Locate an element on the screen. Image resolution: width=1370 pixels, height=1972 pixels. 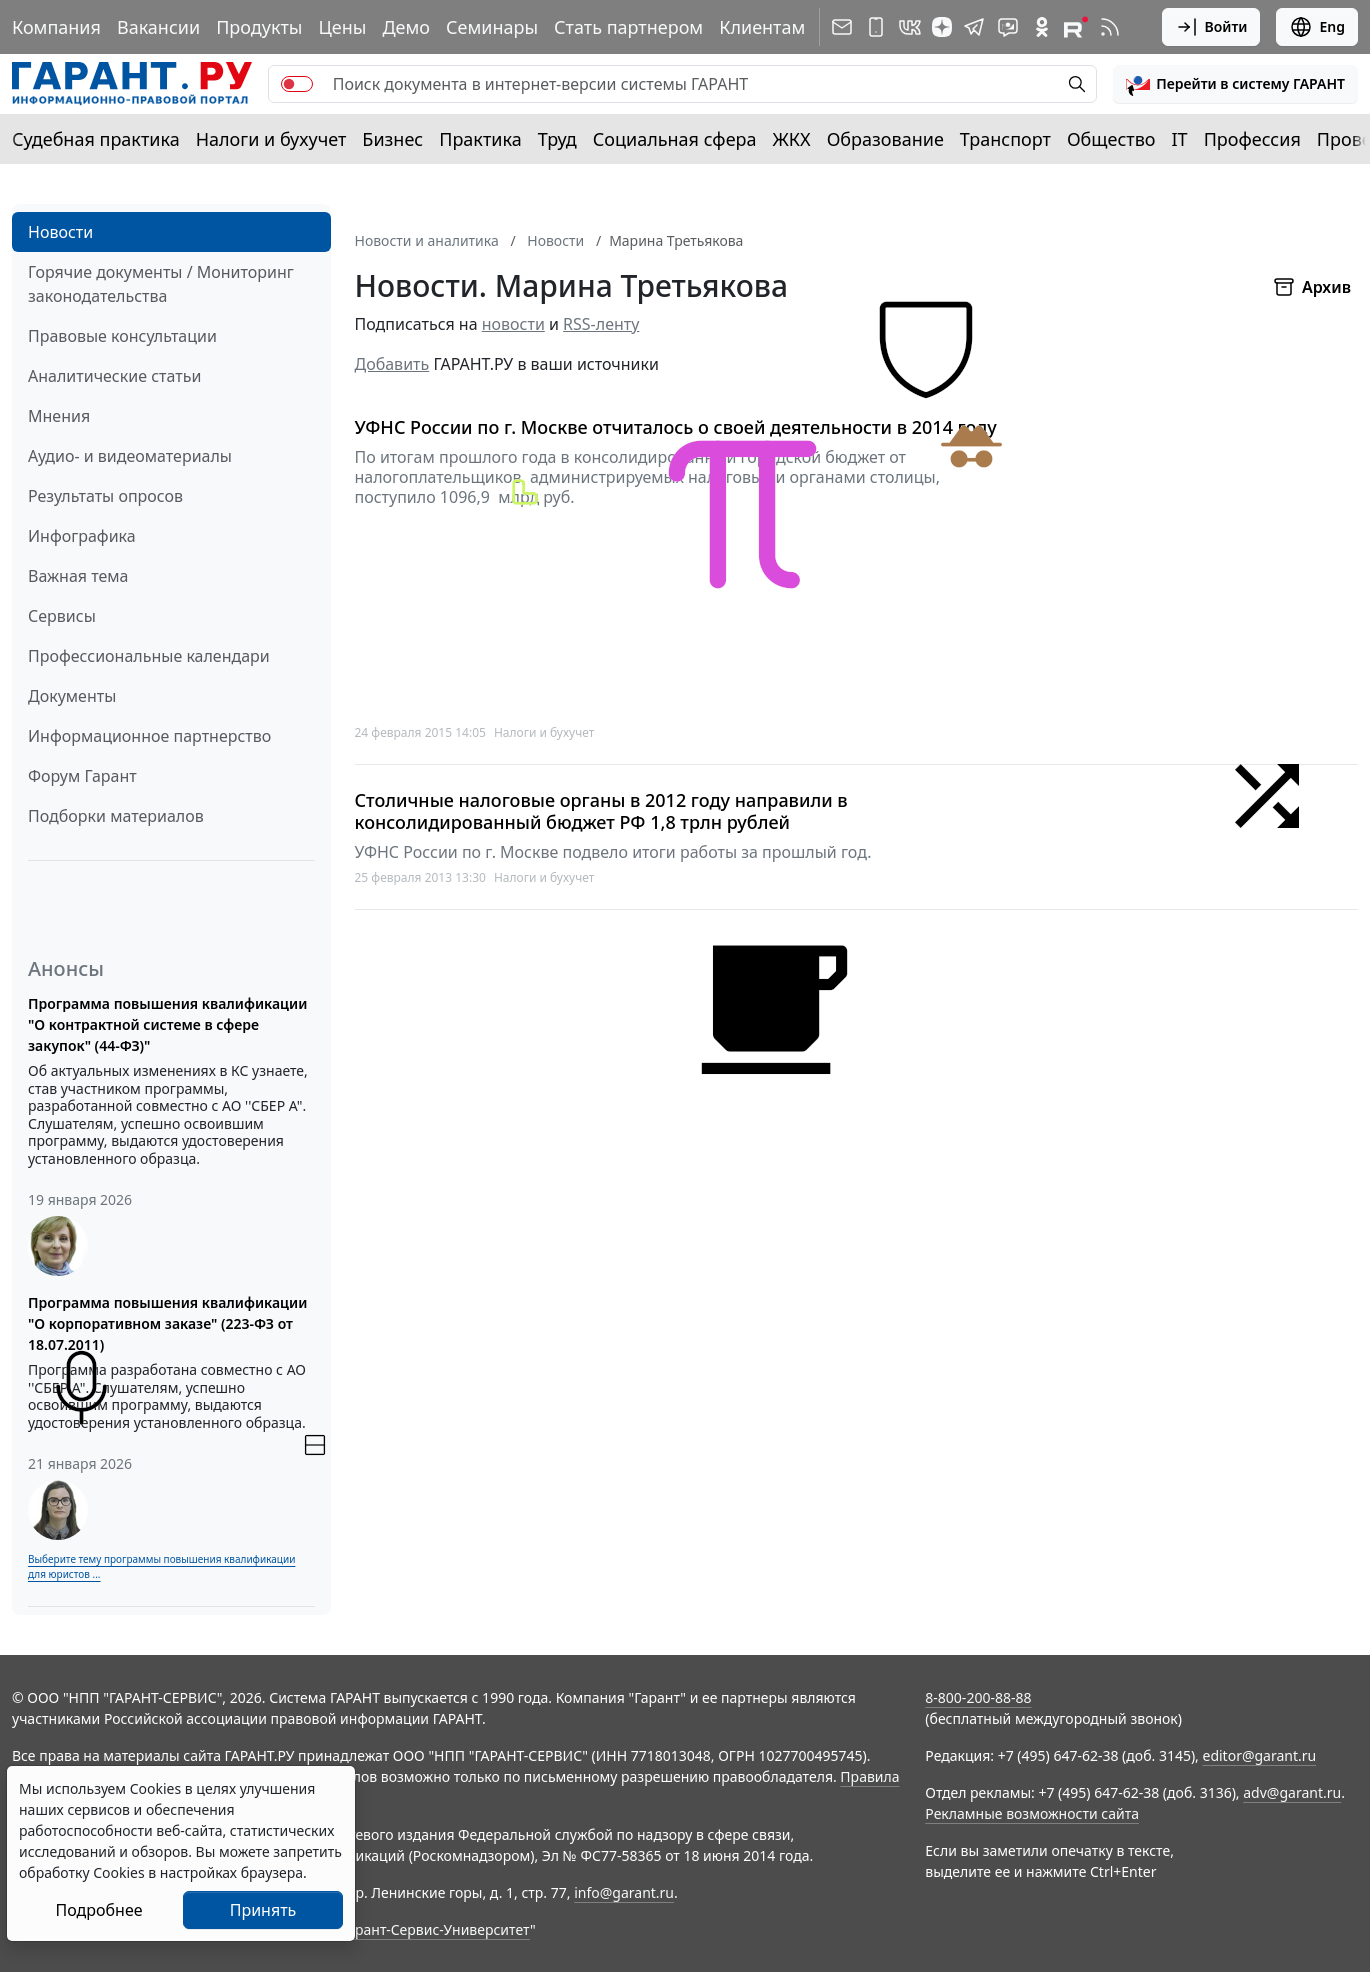
shuffle playlist or queue order is located at coordinates (1267, 796).